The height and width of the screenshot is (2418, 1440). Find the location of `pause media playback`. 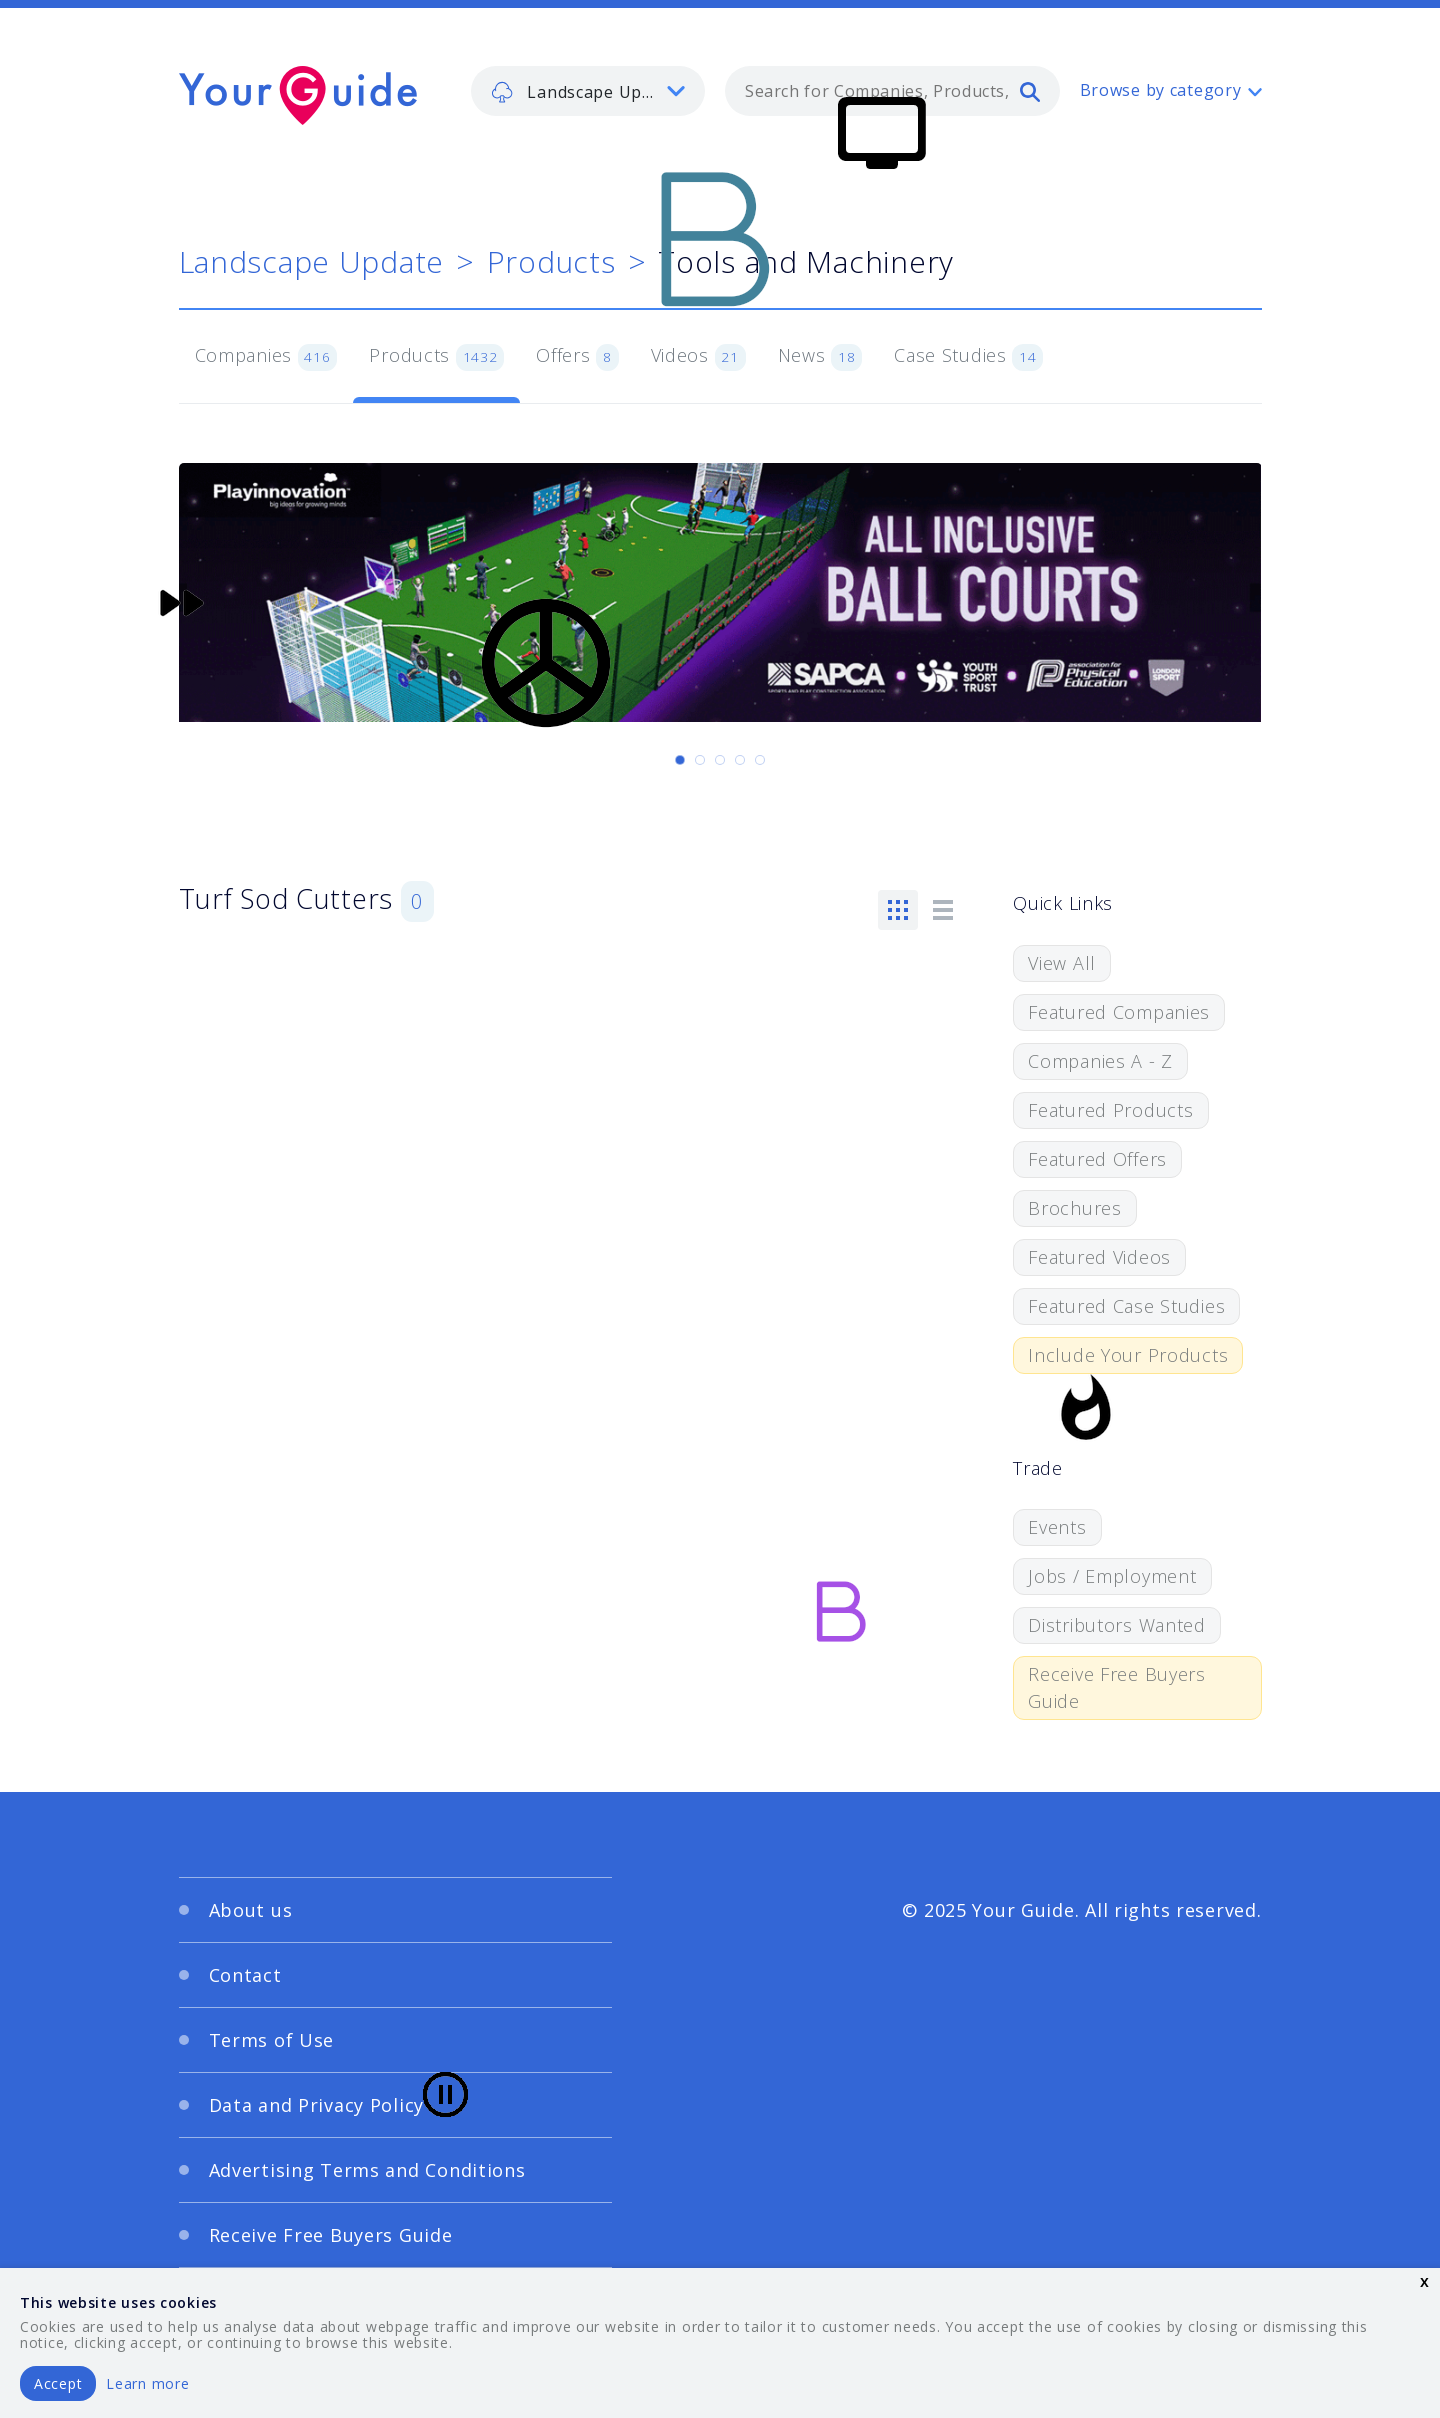

pause media playback is located at coordinates (445, 2094).